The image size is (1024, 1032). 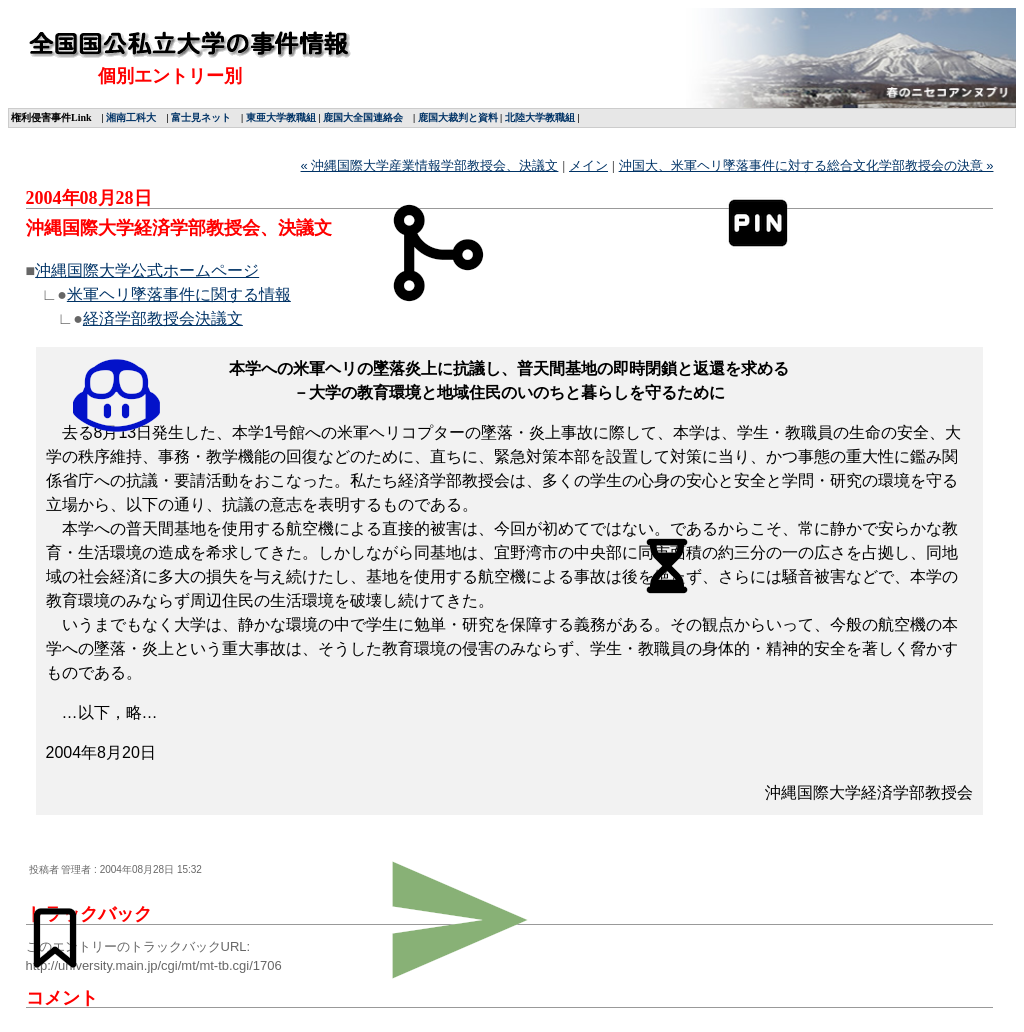 I want to click on indicates a task or process in progress, so click(x=667, y=566).